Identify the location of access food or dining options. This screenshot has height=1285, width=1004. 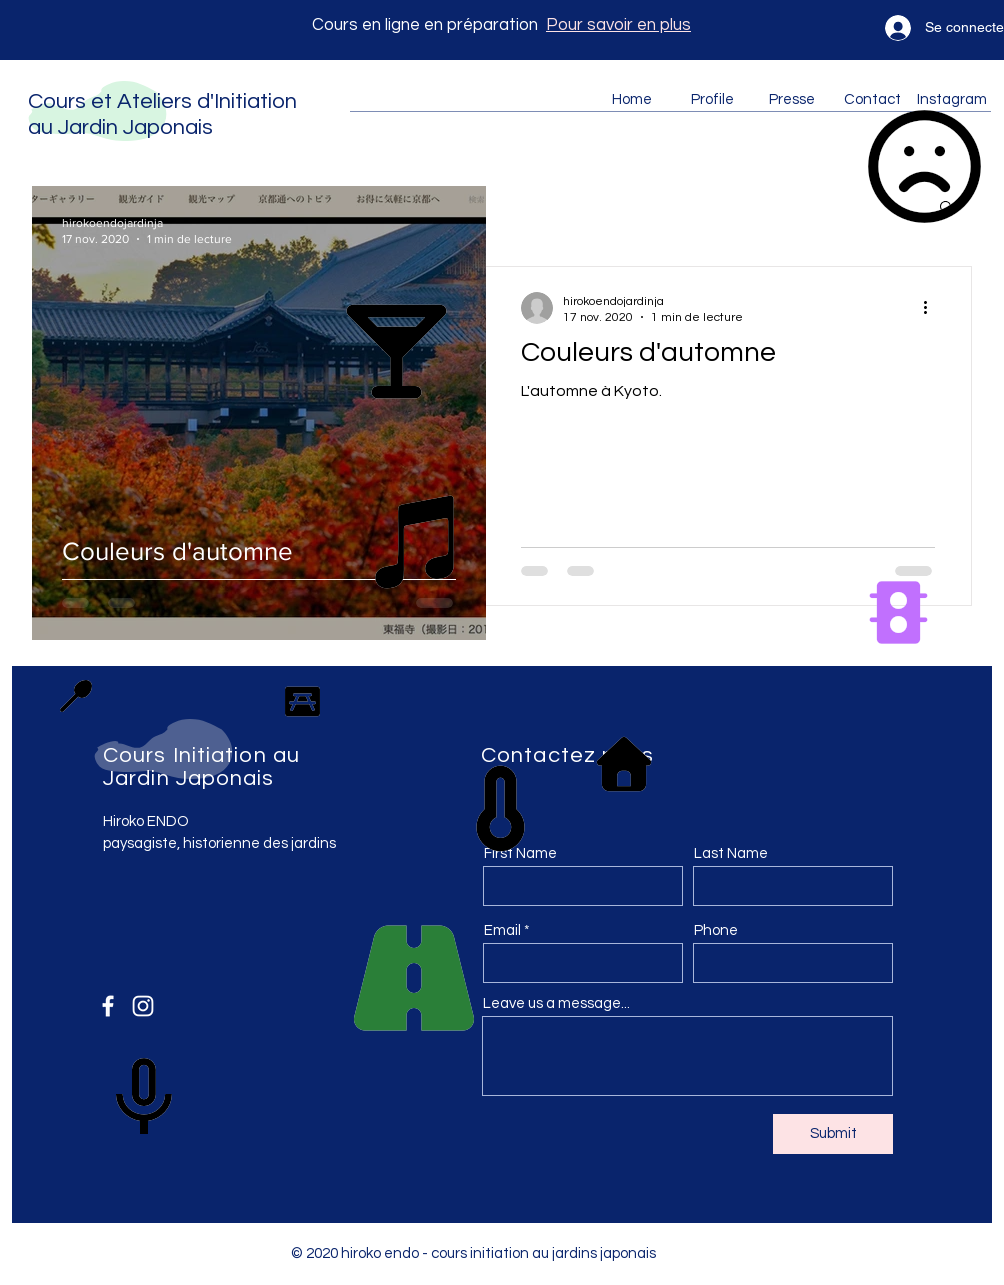
(76, 696).